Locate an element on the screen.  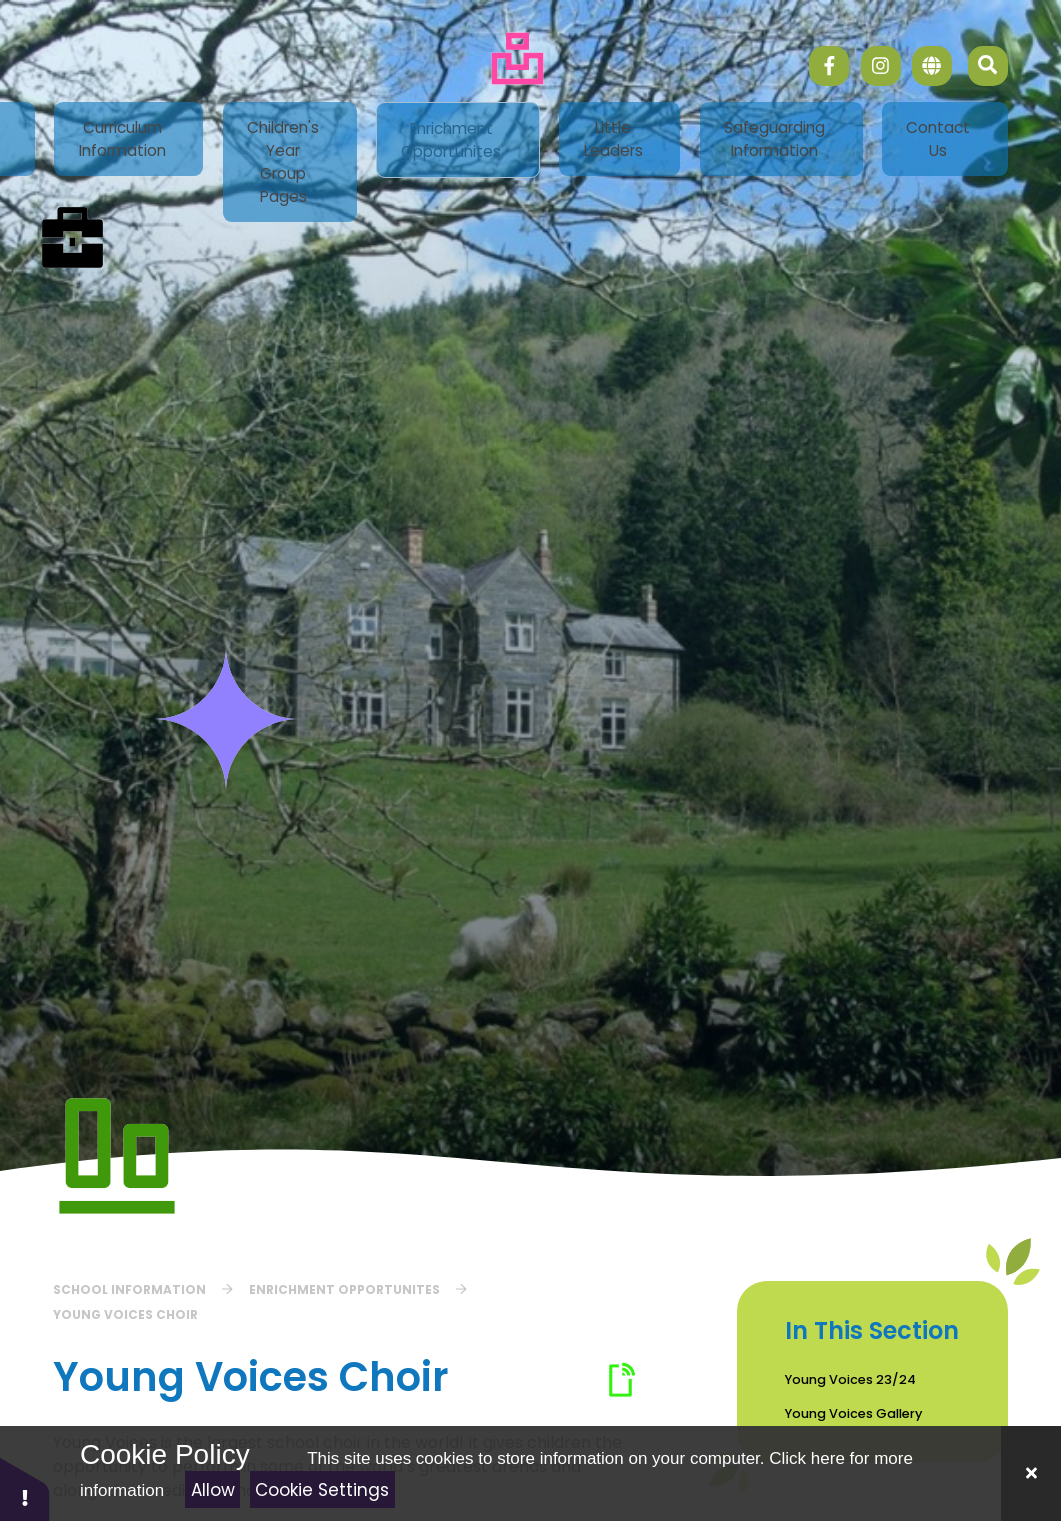
align items to the bottom of a container is located at coordinates (117, 1156).